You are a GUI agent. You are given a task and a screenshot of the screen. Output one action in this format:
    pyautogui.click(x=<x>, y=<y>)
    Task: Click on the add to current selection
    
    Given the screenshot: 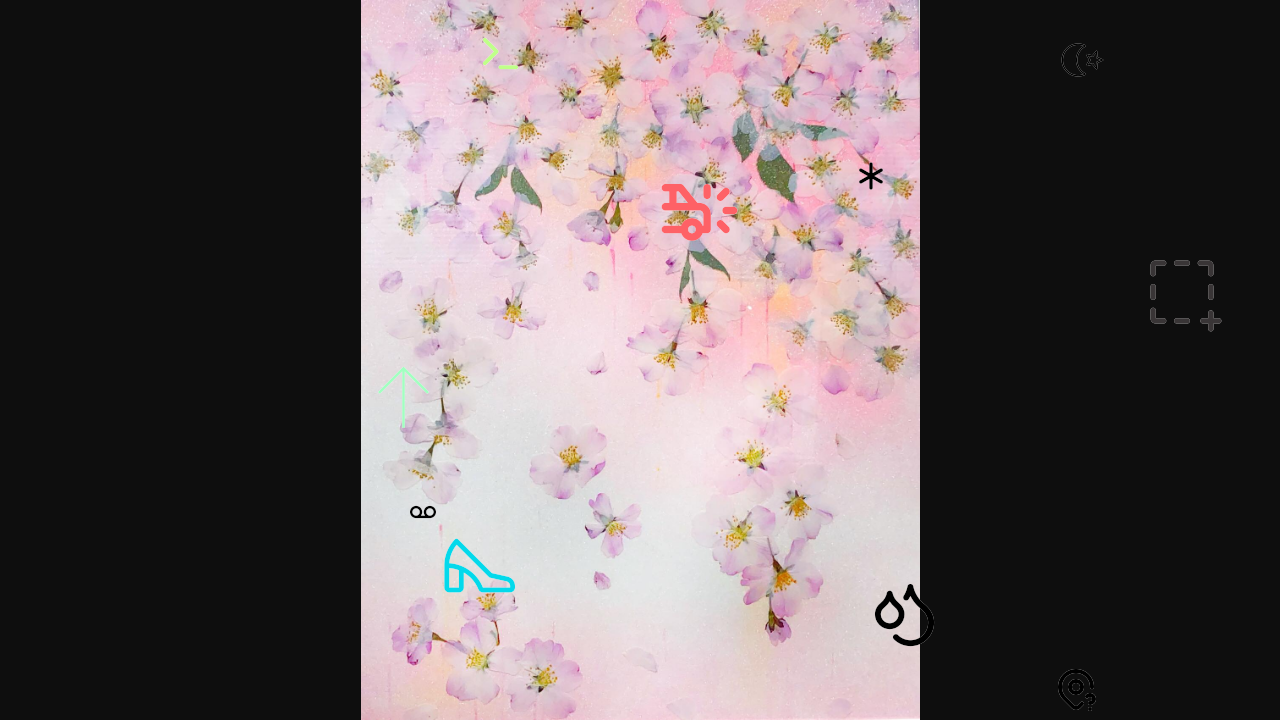 What is the action you would take?
    pyautogui.click(x=1182, y=292)
    